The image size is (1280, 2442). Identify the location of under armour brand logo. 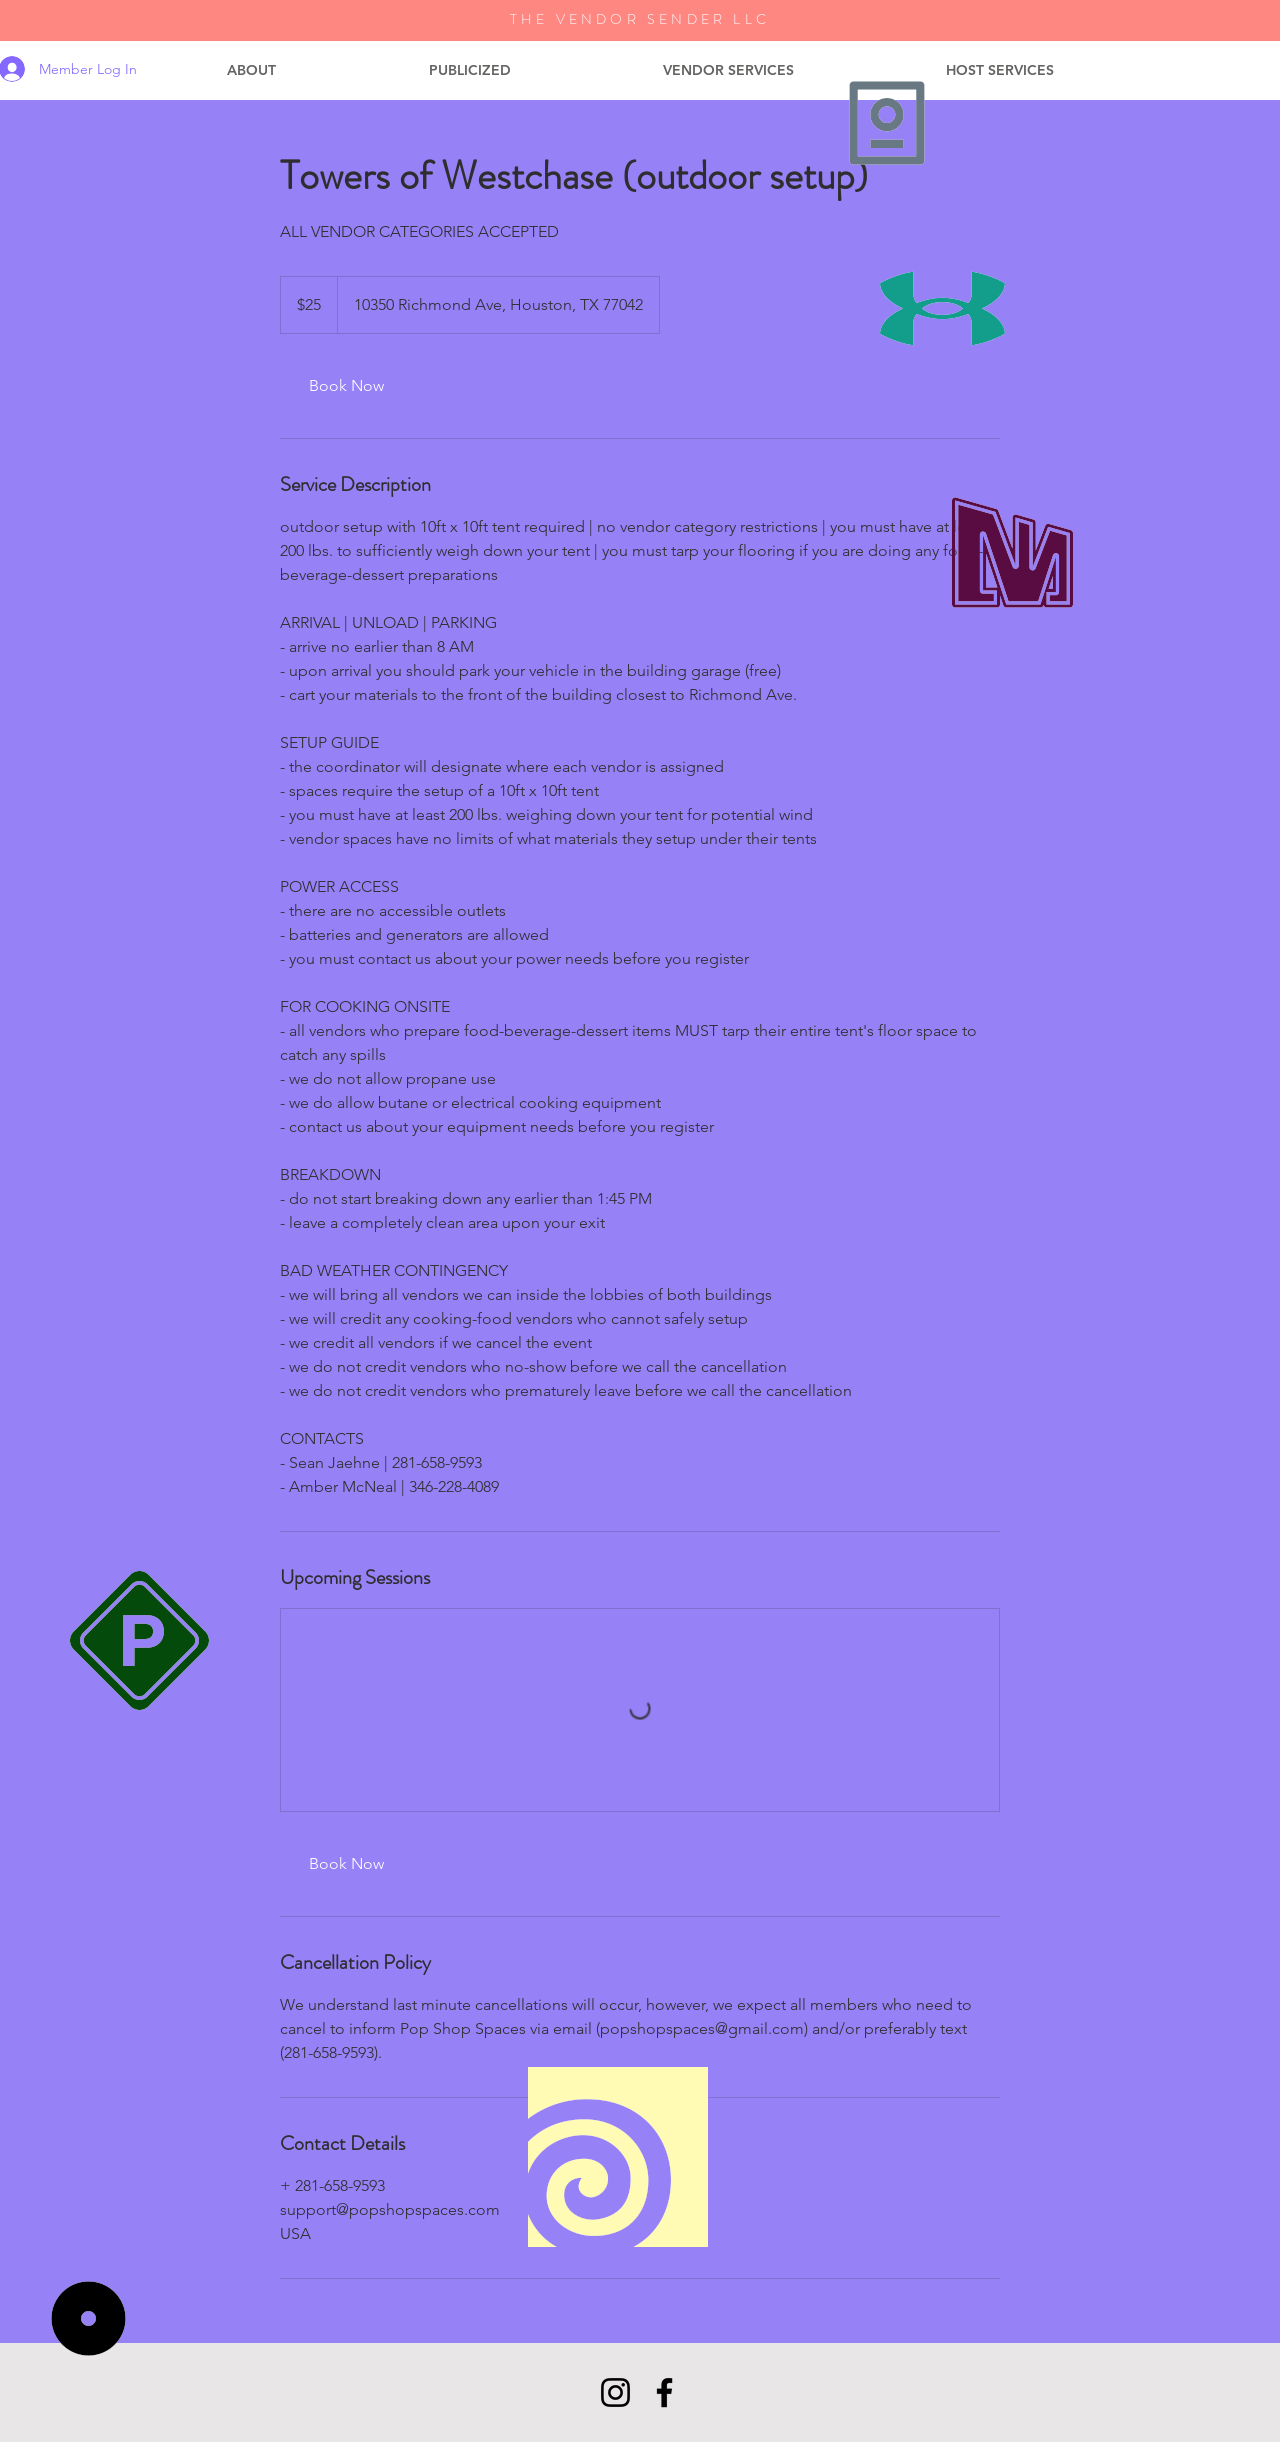
(942, 308).